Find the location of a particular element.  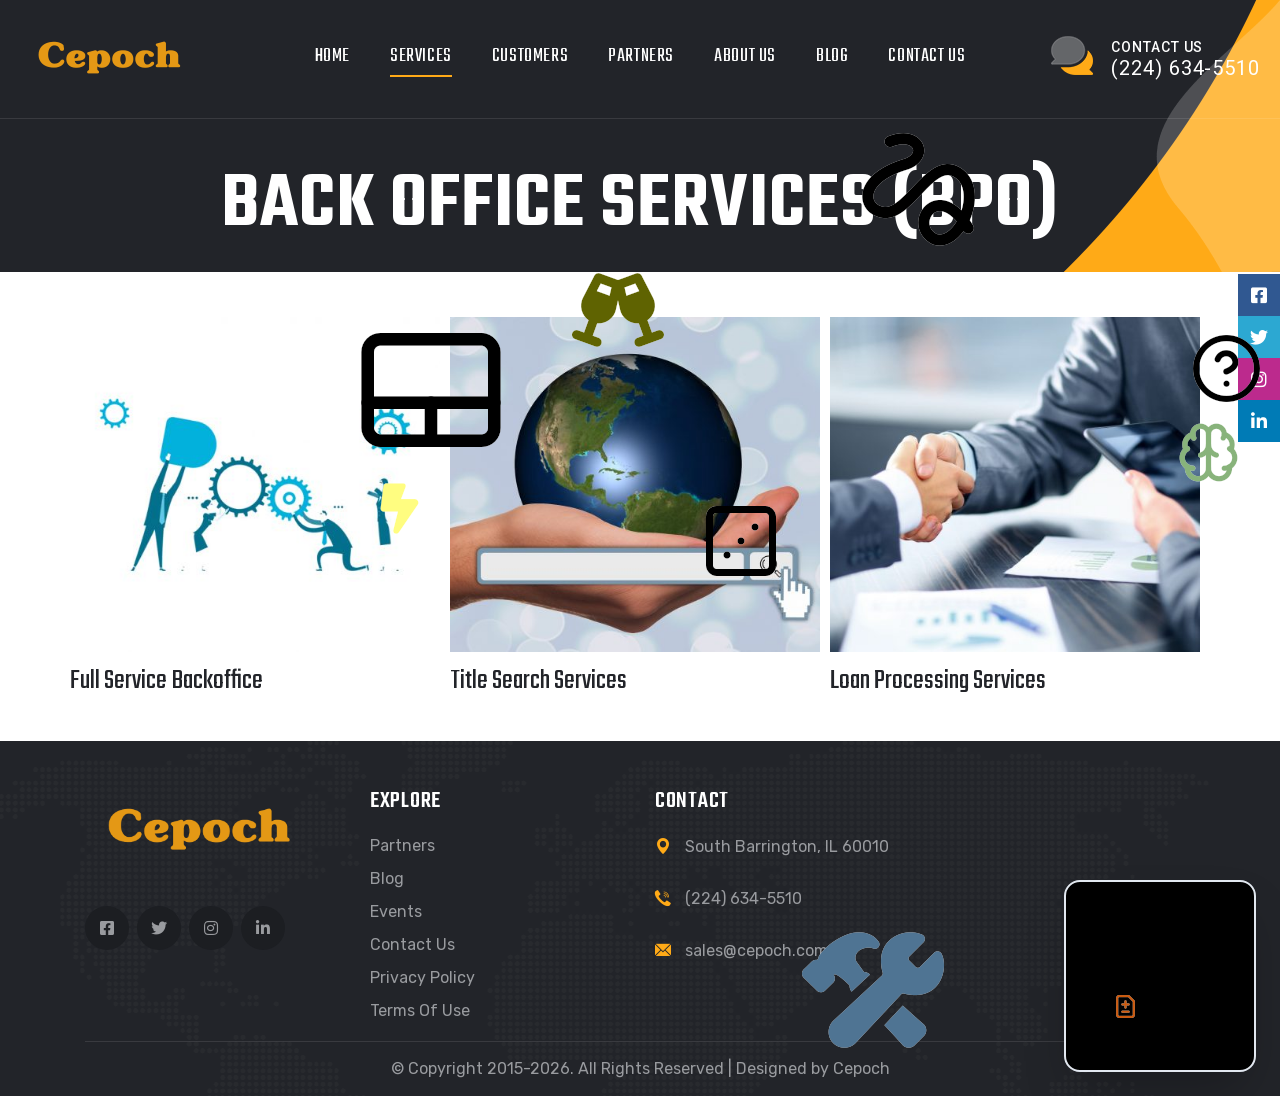

access settings or configuration options is located at coordinates (873, 990).